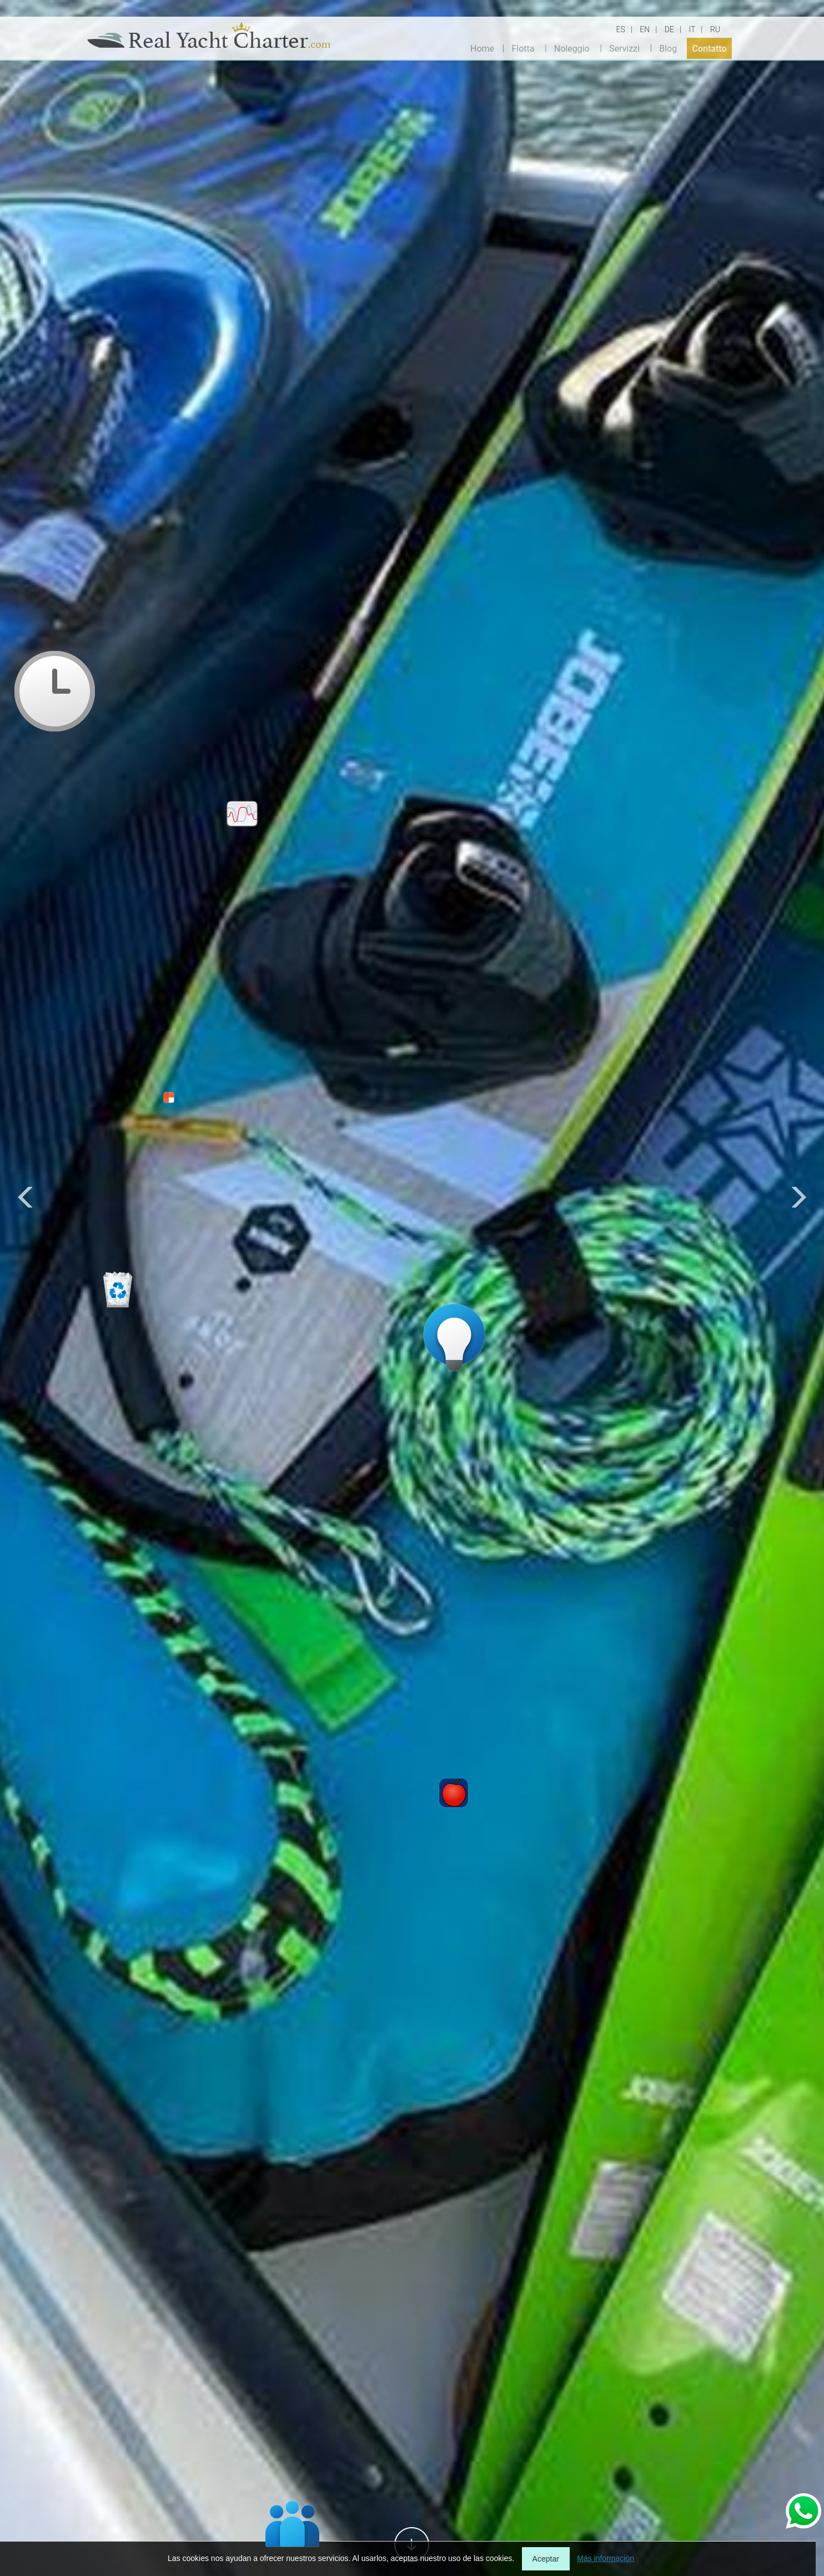 The image size is (824, 2576). I want to click on view battery and power usage statistics, so click(242, 814).